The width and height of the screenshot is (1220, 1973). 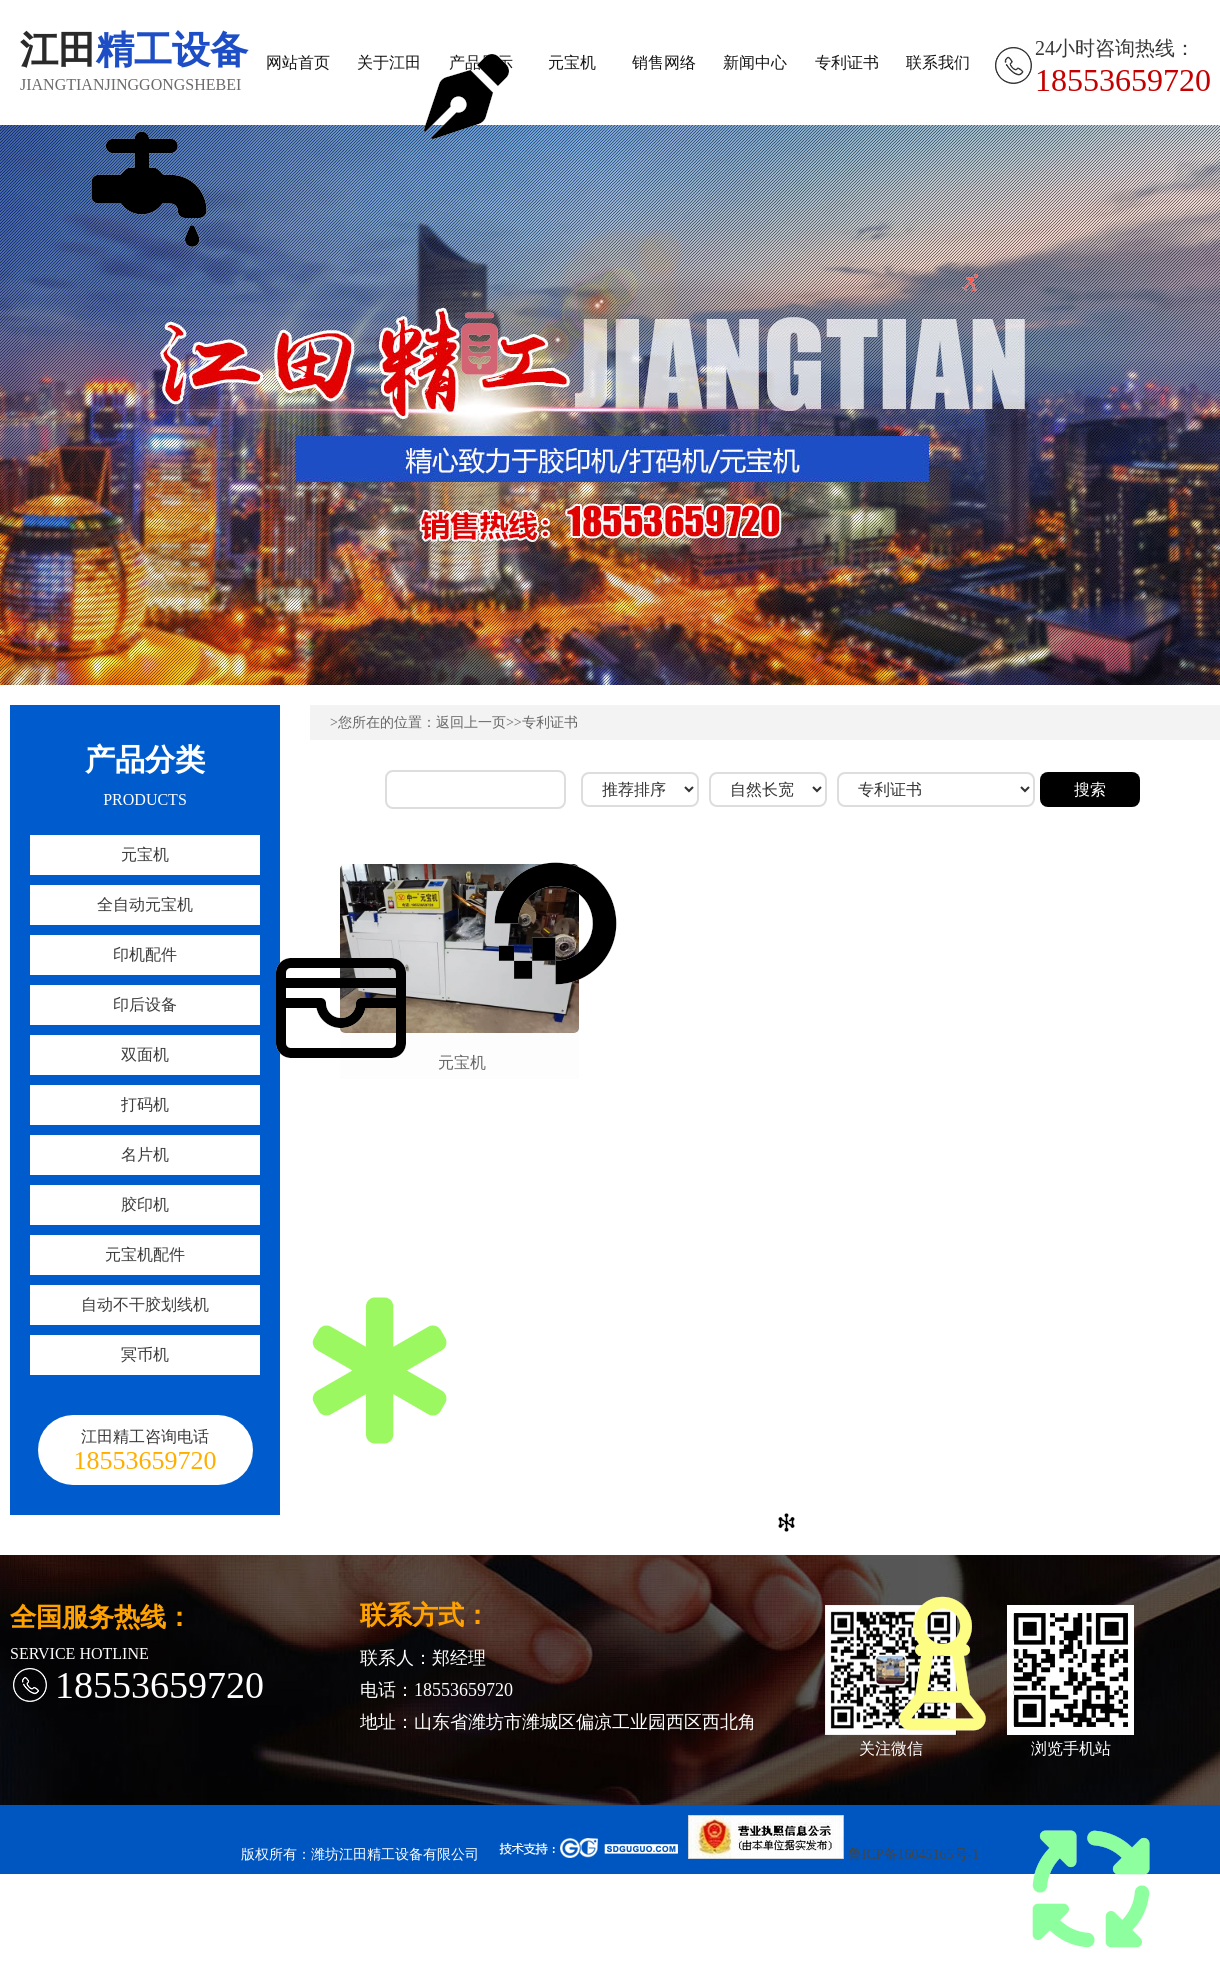 I want to click on play chess or access chess game, so click(x=942, y=1667).